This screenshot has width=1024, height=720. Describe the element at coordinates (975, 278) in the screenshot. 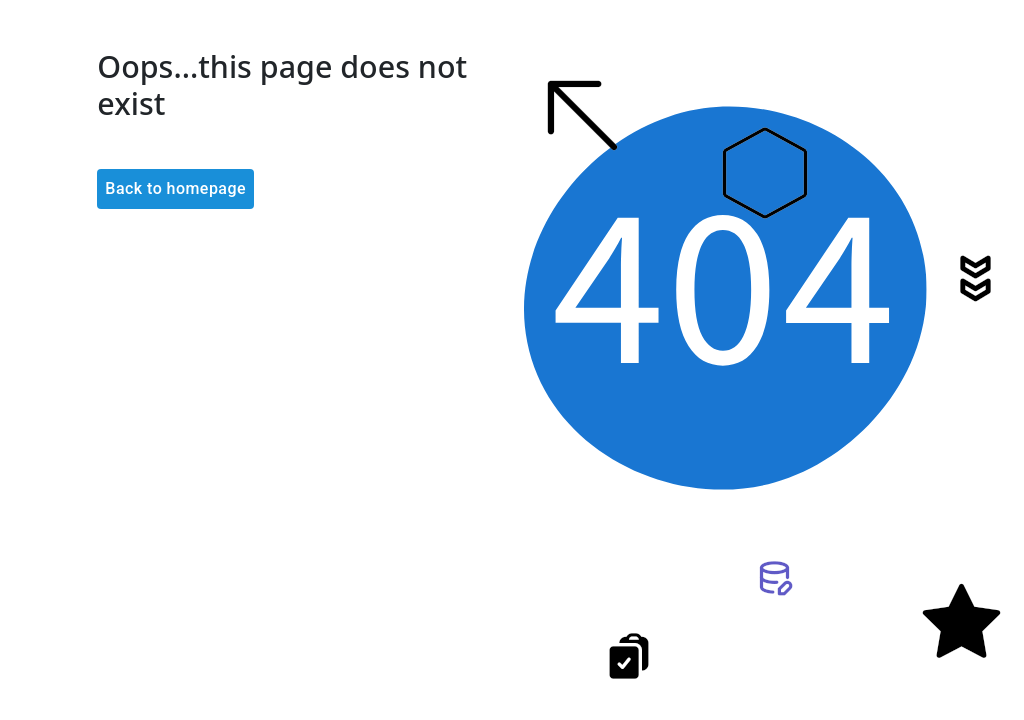

I see `view earned badges or achievements` at that location.